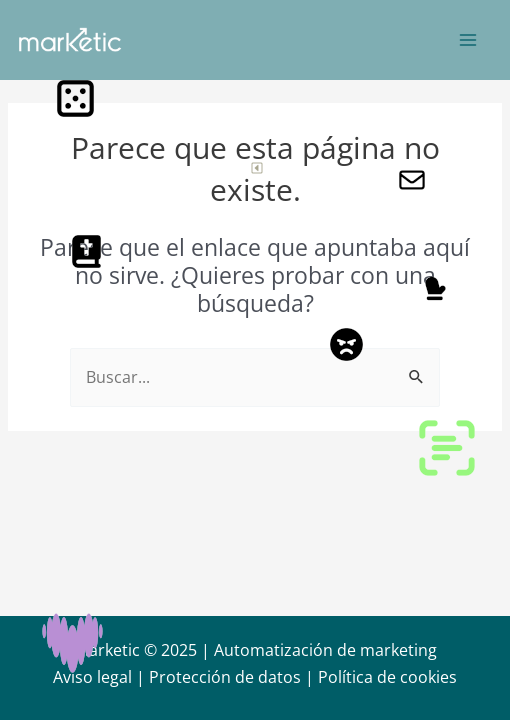  Describe the element at coordinates (75, 98) in the screenshot. I see `roll dice or generate random number` at that location.